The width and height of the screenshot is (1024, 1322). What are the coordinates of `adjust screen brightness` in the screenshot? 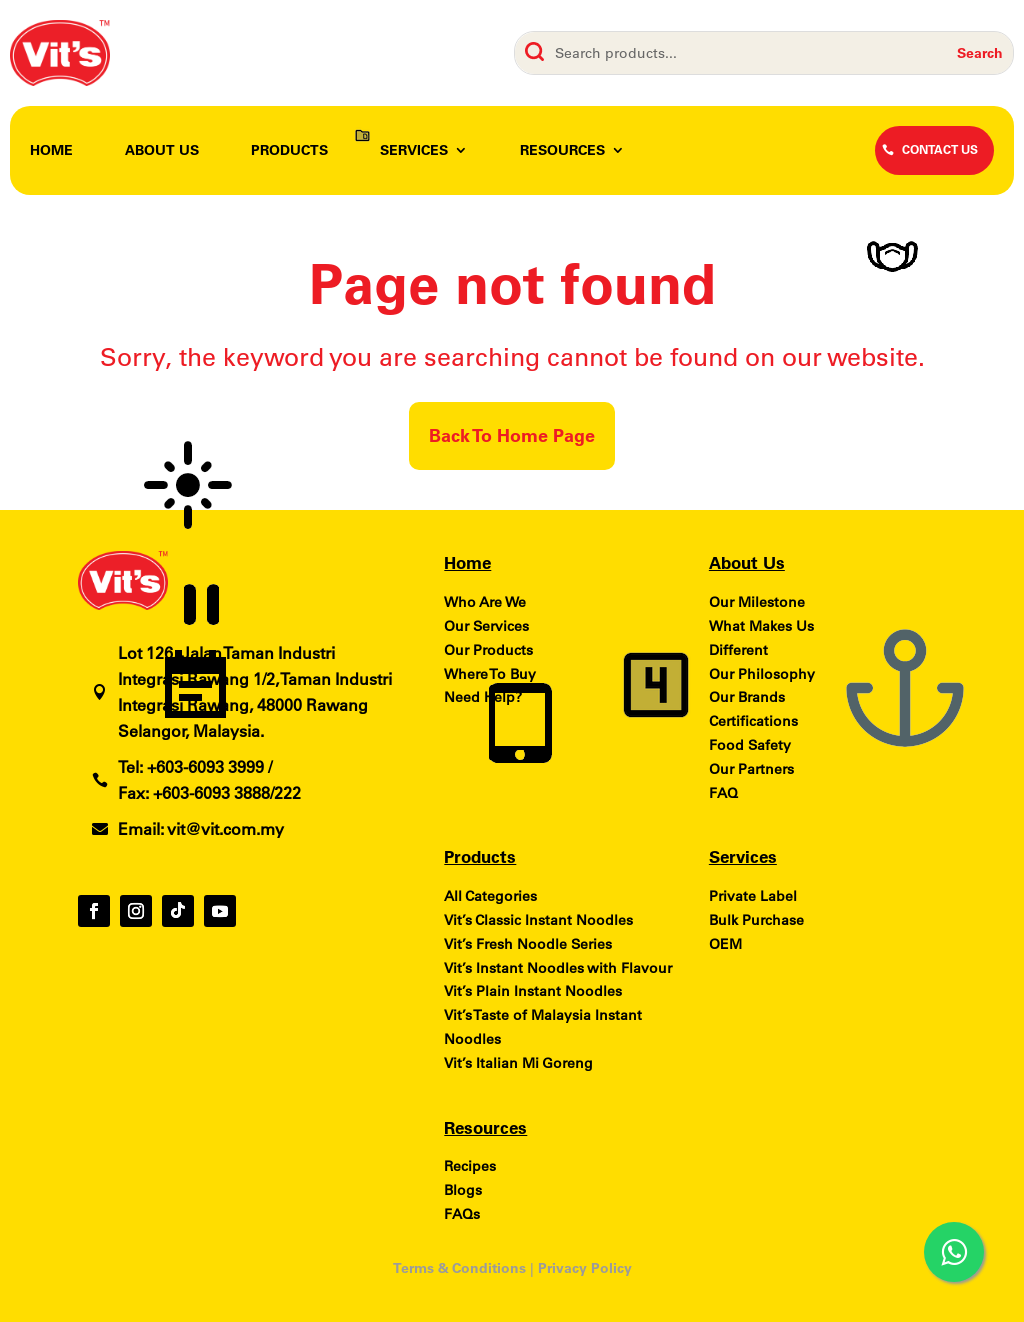 It's located at (188, 485).